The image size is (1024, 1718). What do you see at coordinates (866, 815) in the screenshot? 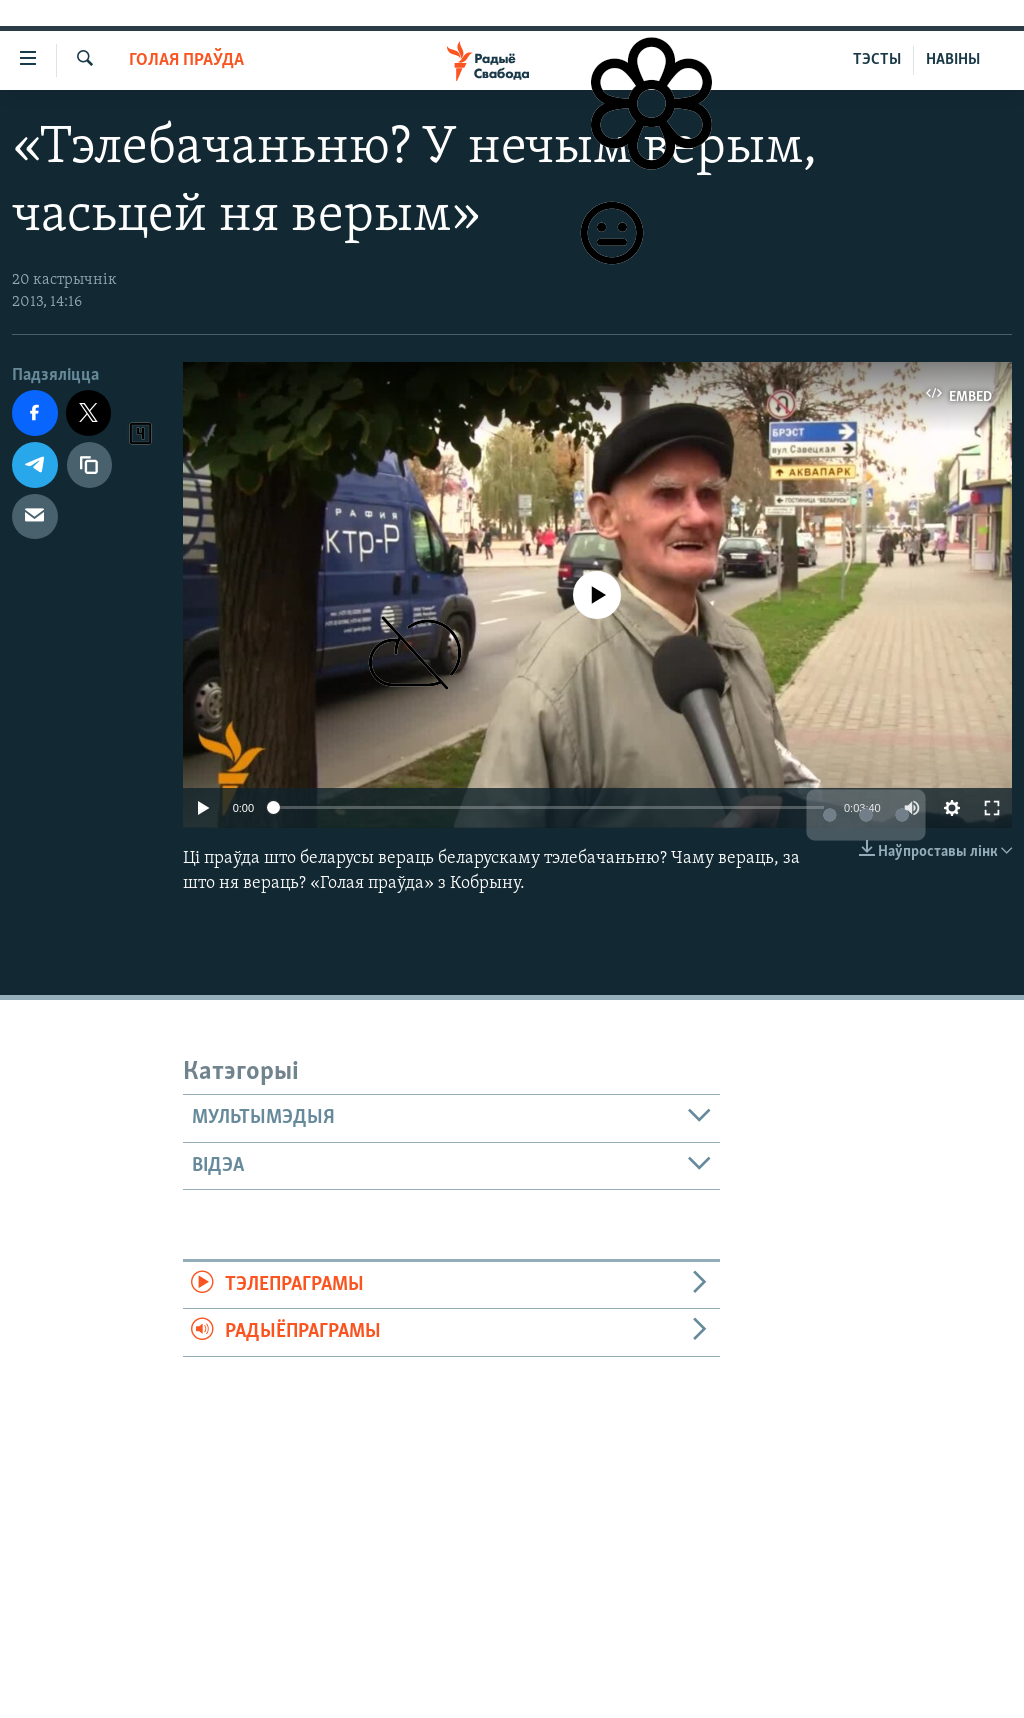
I see `open more options menu` at bounding box center [866, 815].